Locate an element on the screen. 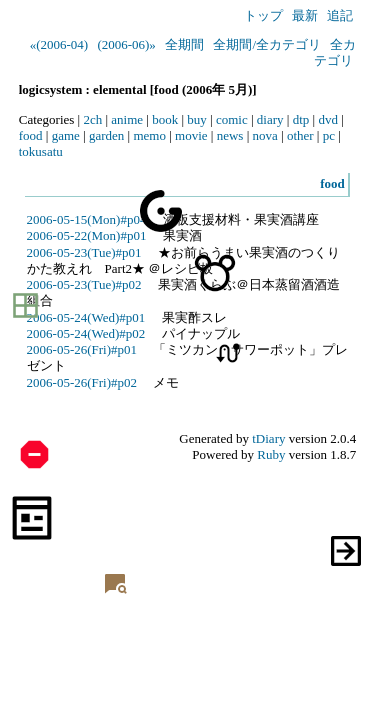  indicates spam or blocked content is located at coordinates (34, 454).